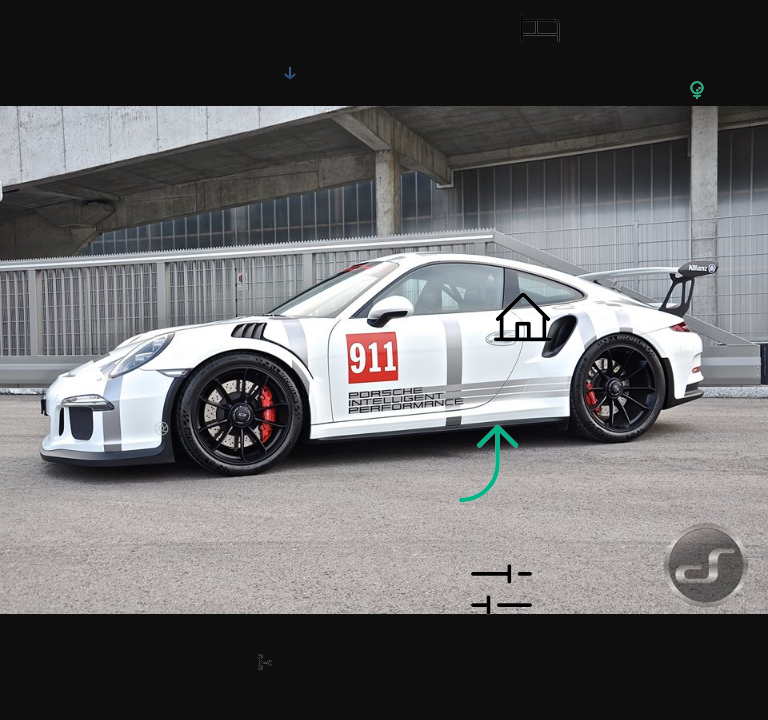  What do you see at coordinates (290, 73) in the screenshot?
I see `scroll down or view more content` at bounding box center [290, 73].